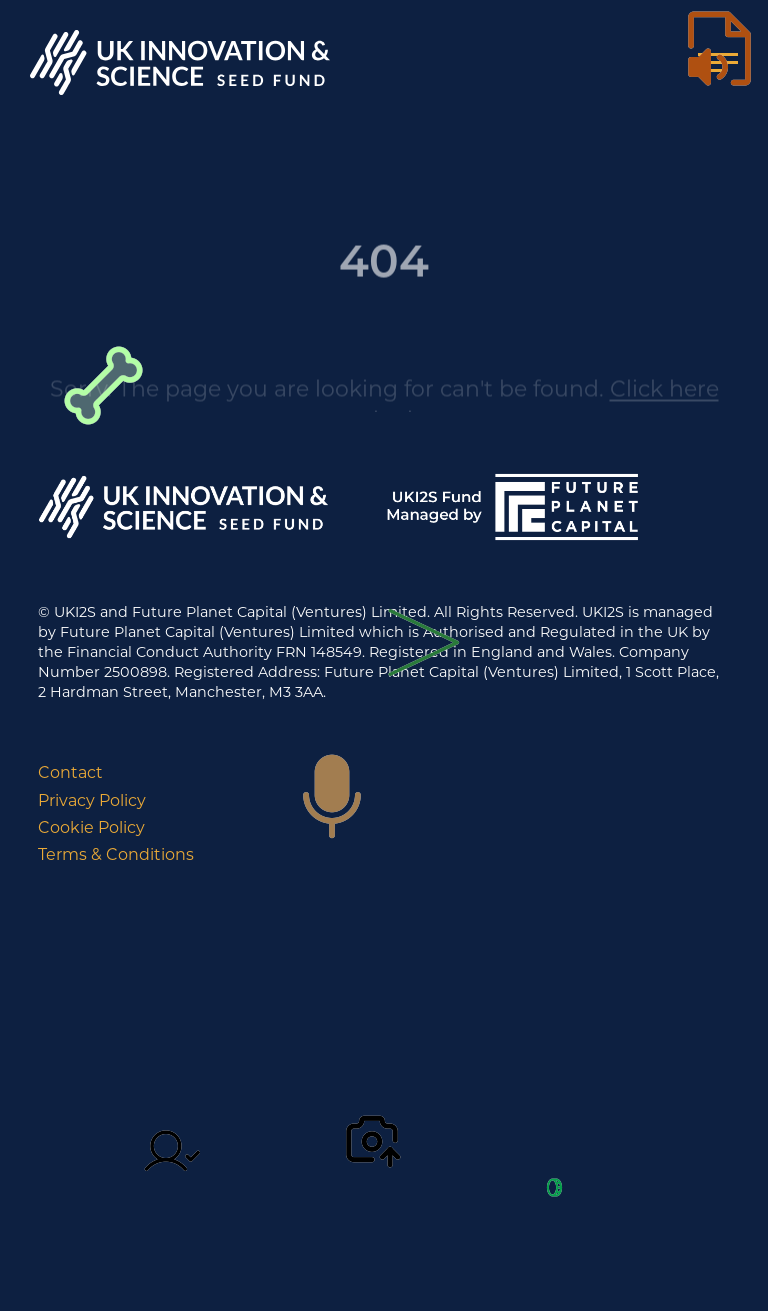 The height and width of the screenshot is (1311, 768). I want to click on tap to use voice input, so click(332, 795).